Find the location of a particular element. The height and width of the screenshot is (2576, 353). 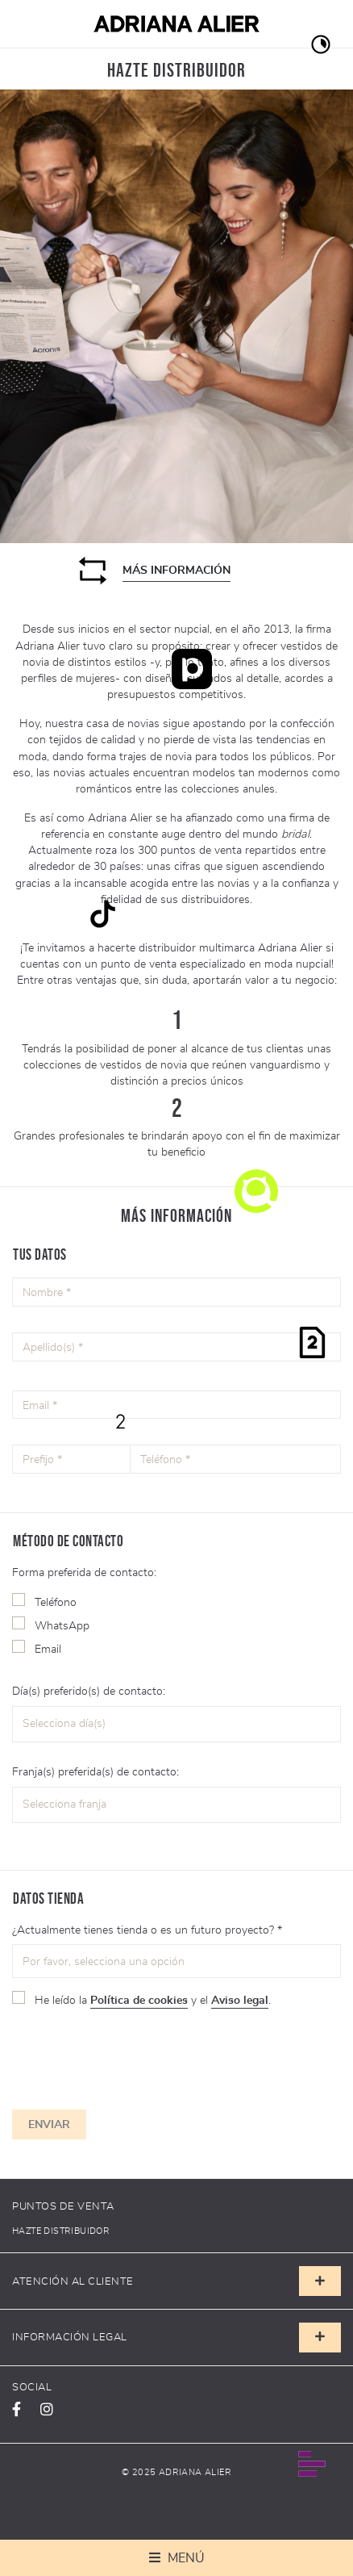

indicates second item in a numbered list is located at coordinates (120, 1421).